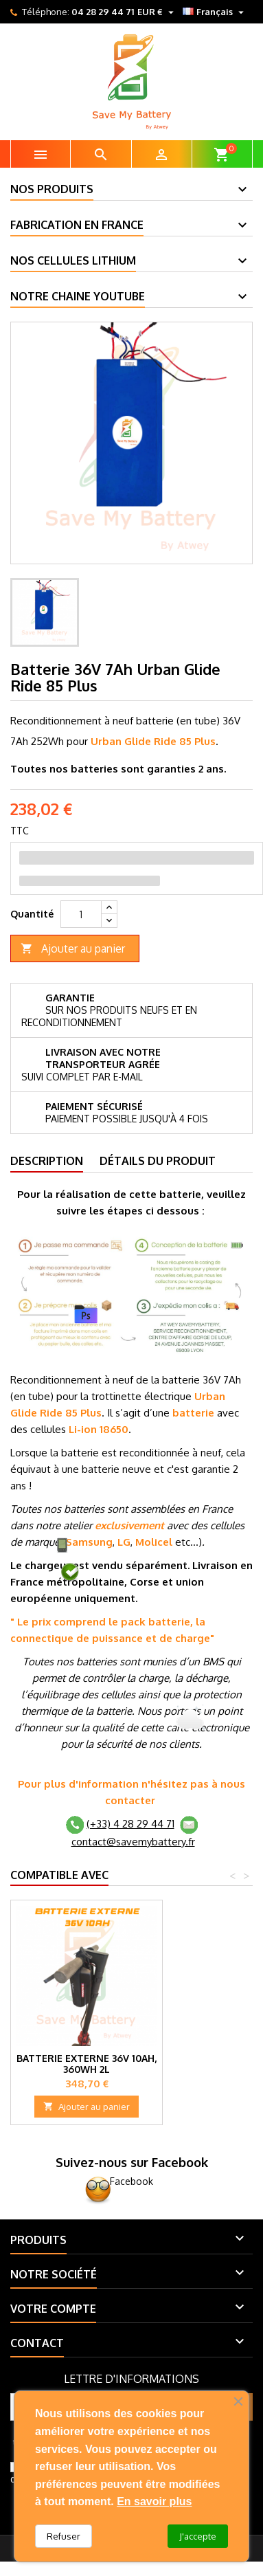 The image size is (263, 2576). What do you see at coordinates (62, 1545) in the screenshot?
I see `access PDA or handheld device settings` at bounding box center [62, 1545].